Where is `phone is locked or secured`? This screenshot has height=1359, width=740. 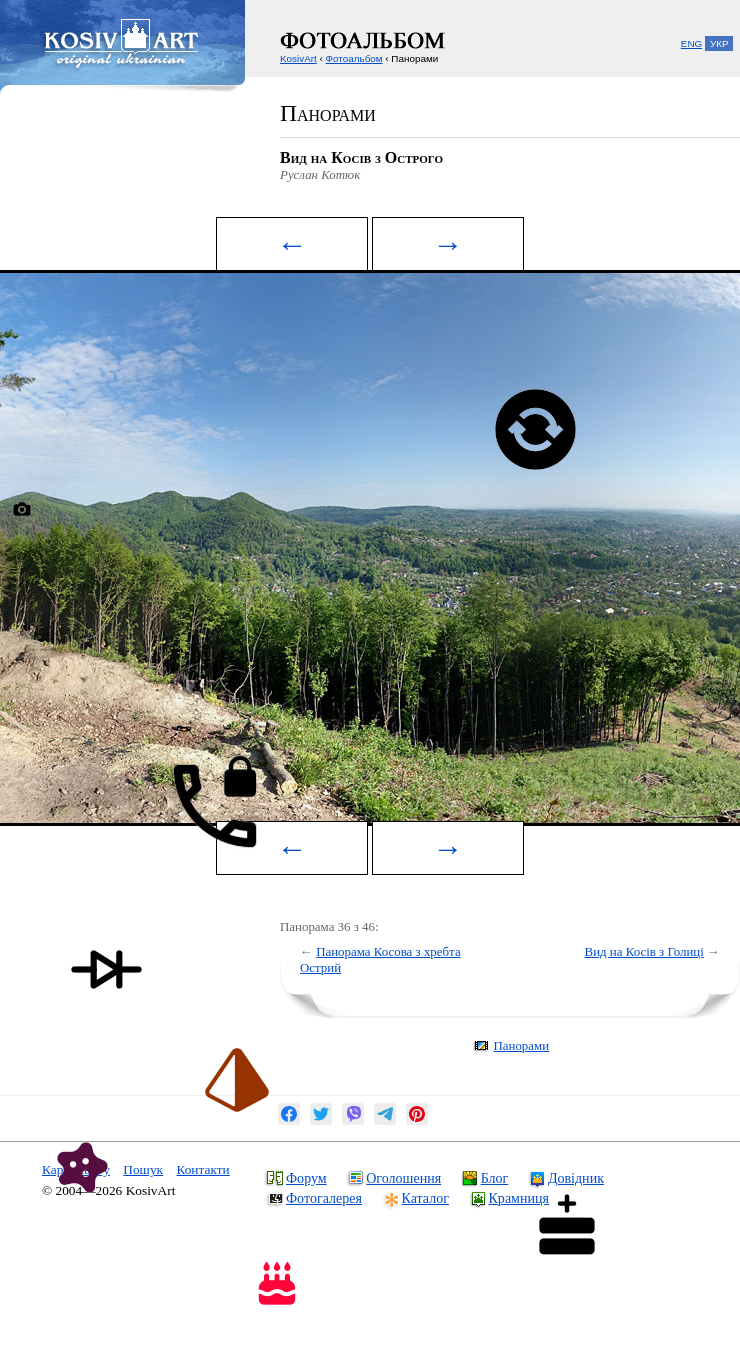 phone is locked or secured is located at coordinates (215, 806).